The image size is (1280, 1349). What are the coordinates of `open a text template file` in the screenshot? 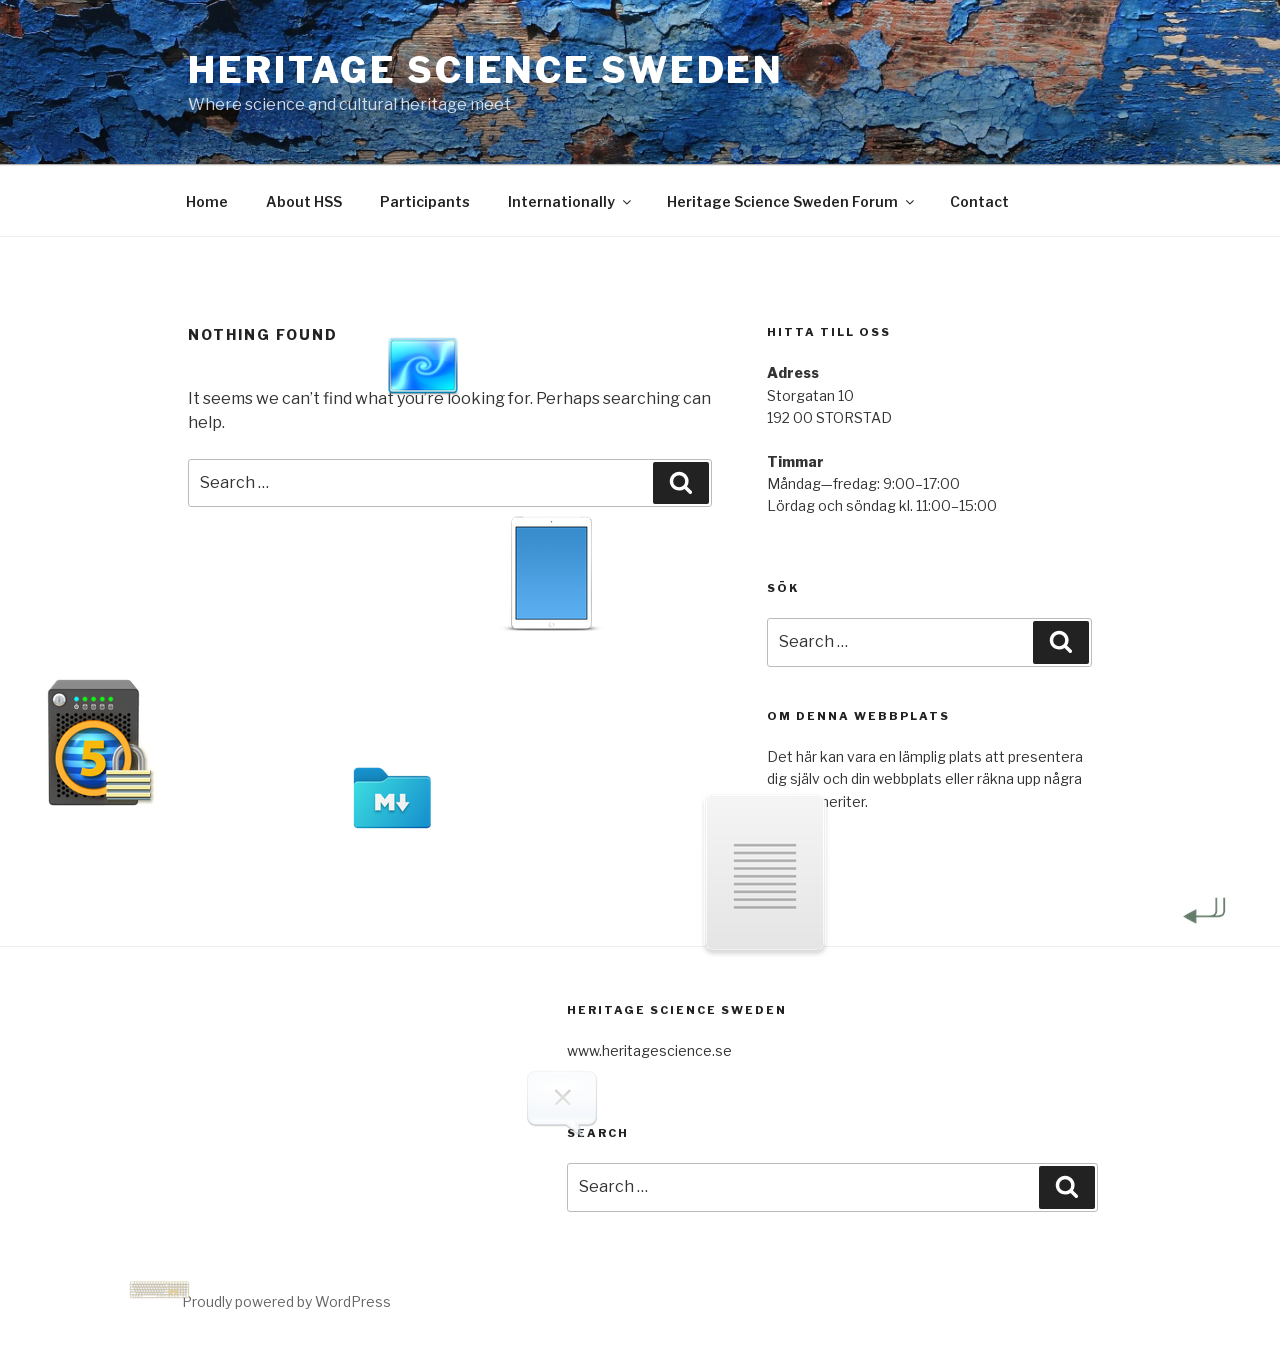 It's located at (765, 875).